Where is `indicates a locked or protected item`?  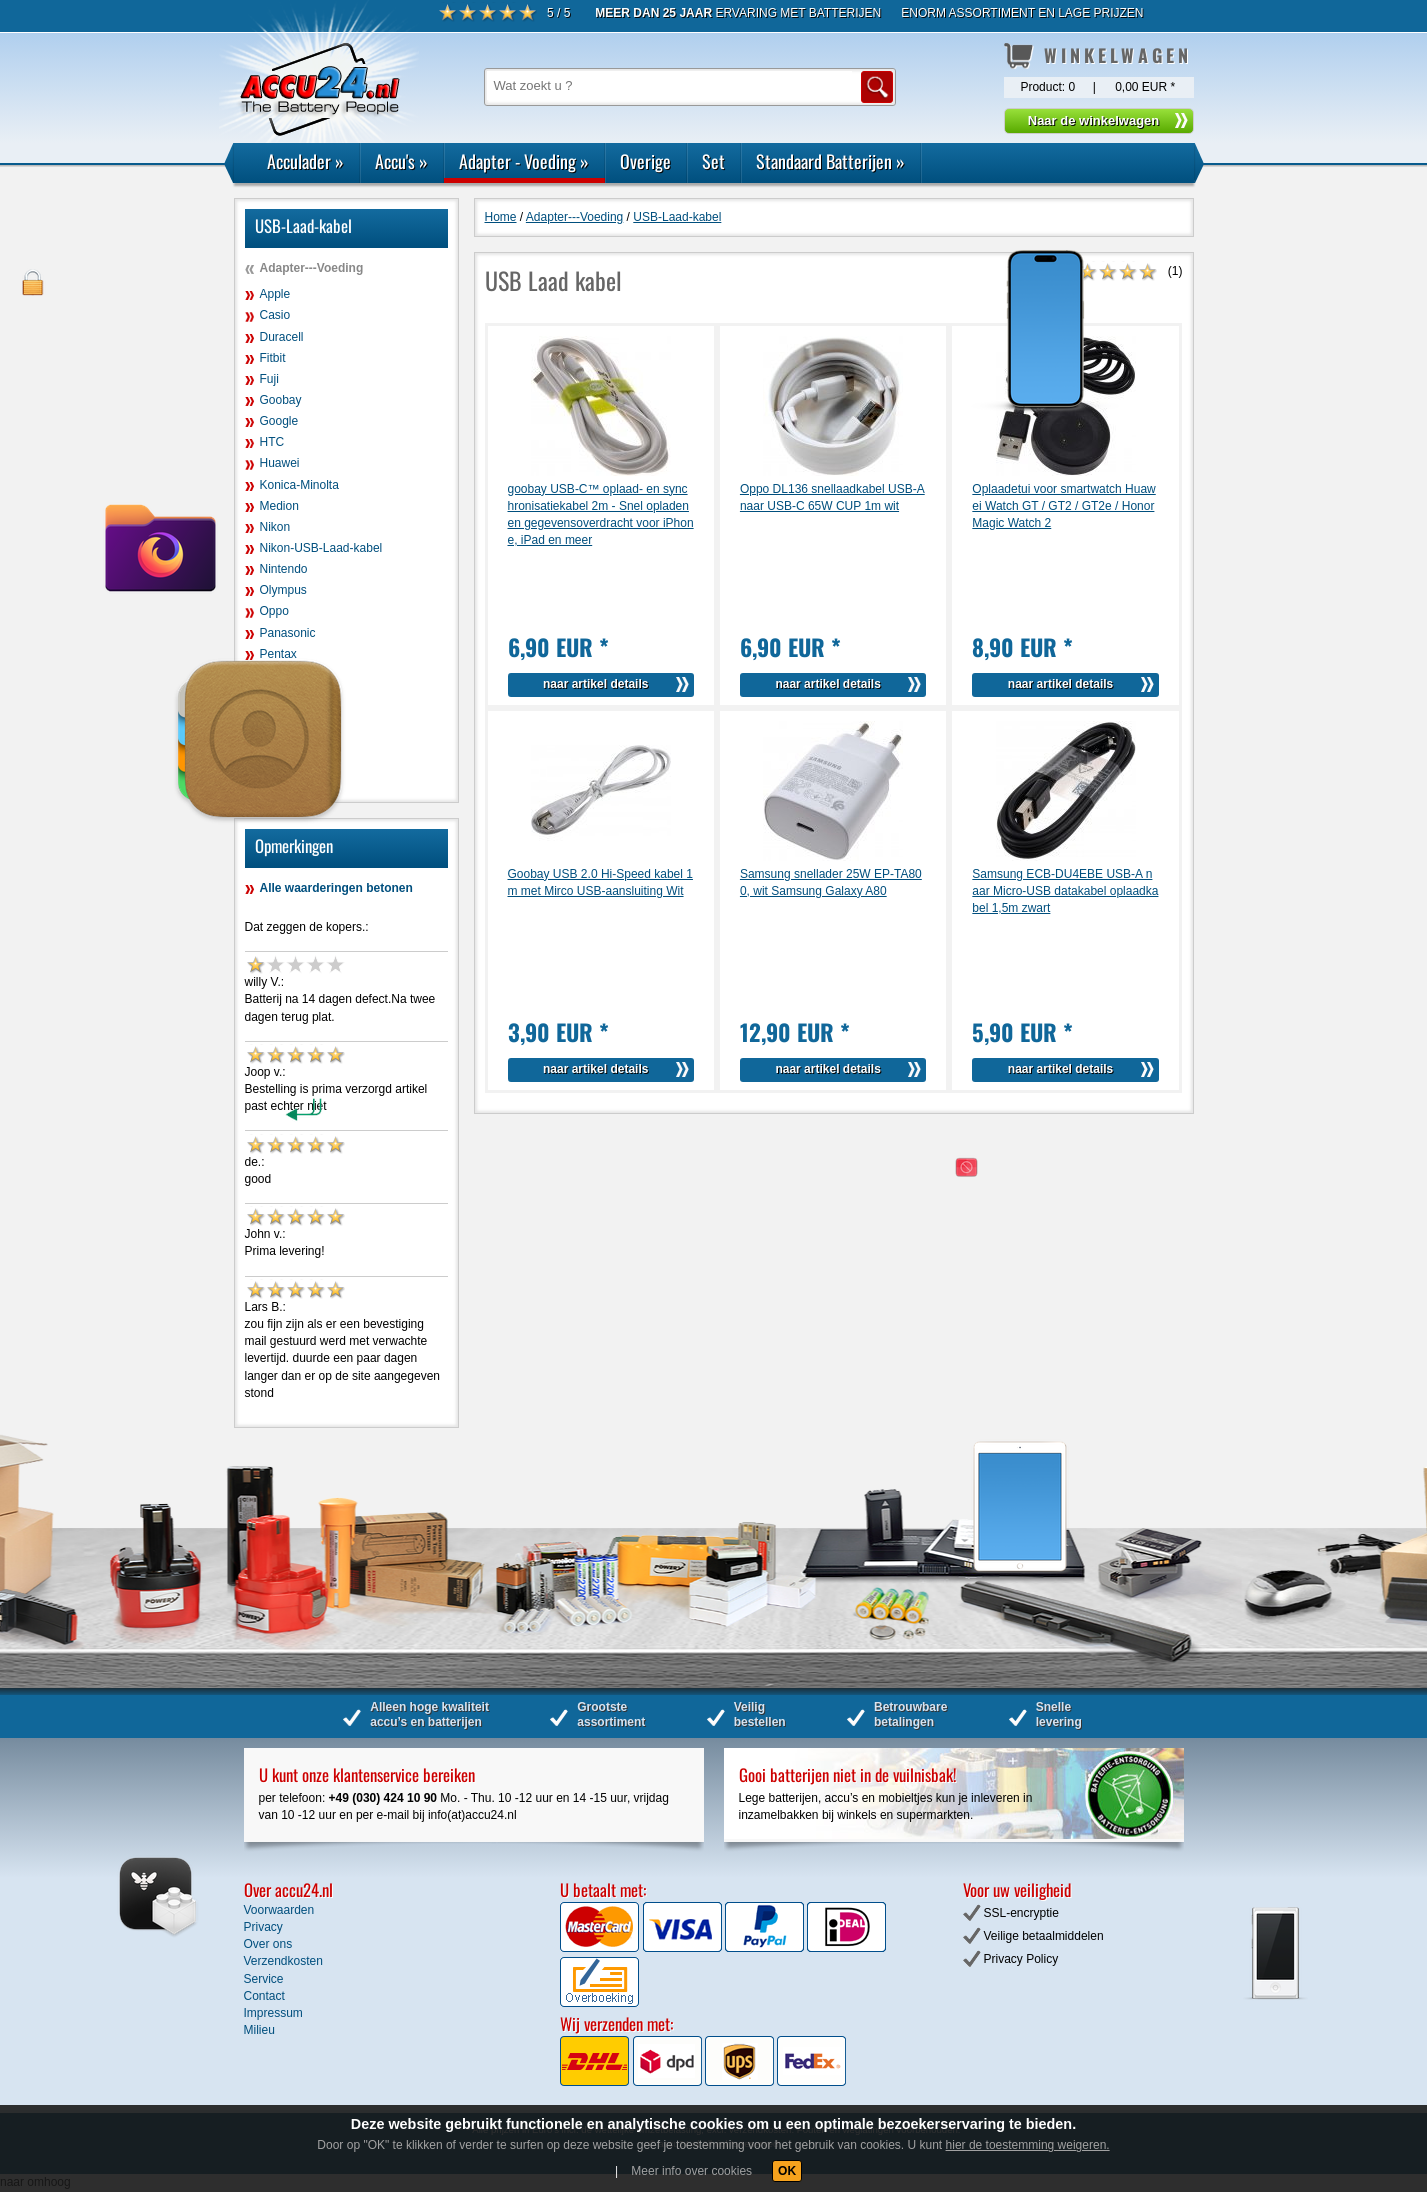
indicates a locked or protected item is located at coordinates (33, 282).